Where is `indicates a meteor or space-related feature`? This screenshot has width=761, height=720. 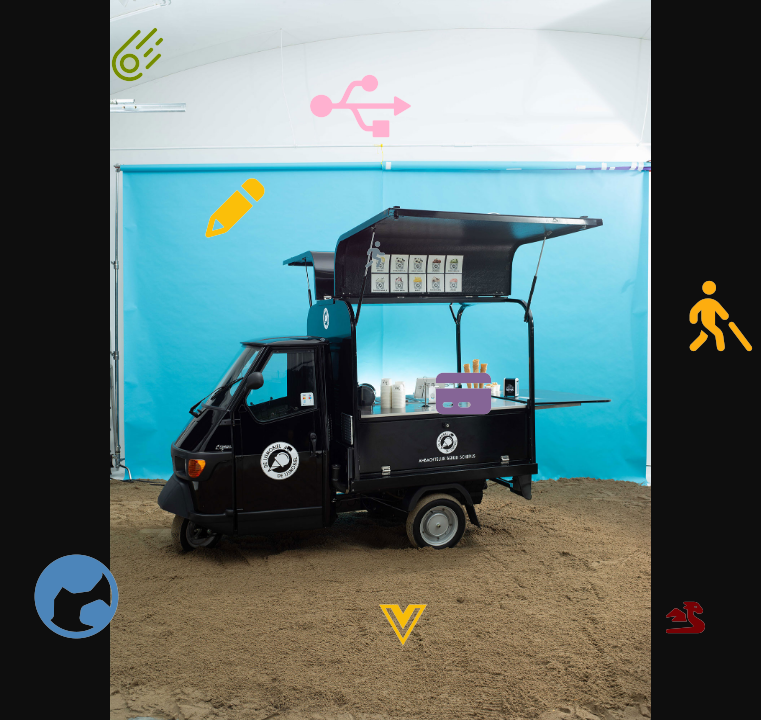 indicates a meteor or space-related feature is located at coordinates (137, 55).